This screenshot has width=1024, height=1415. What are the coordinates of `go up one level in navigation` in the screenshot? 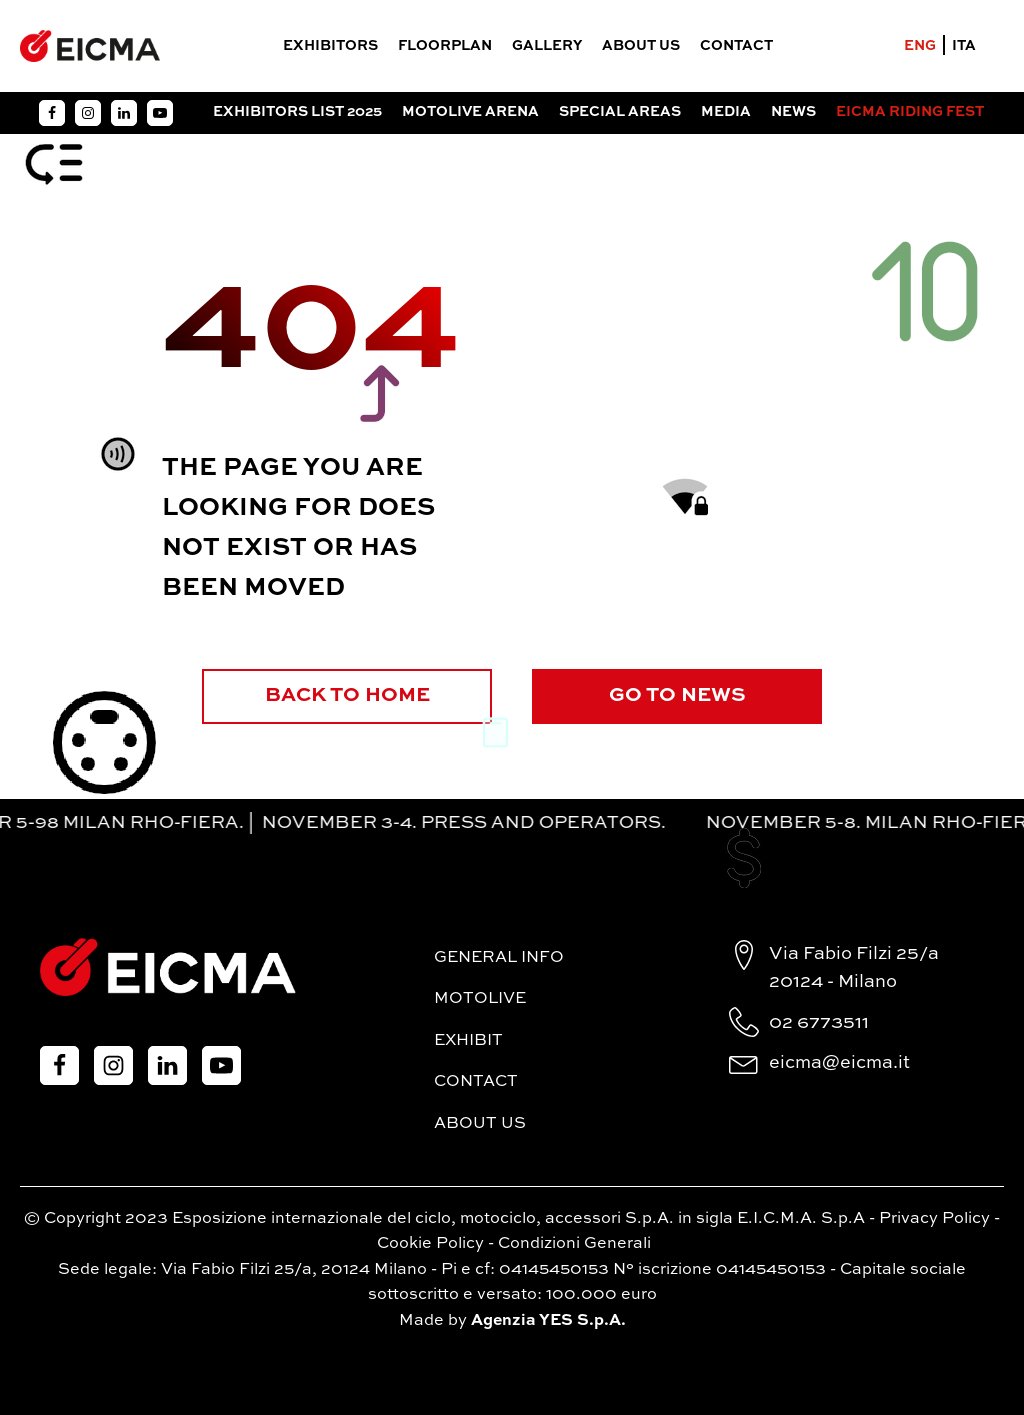 It's located at (381, 393).